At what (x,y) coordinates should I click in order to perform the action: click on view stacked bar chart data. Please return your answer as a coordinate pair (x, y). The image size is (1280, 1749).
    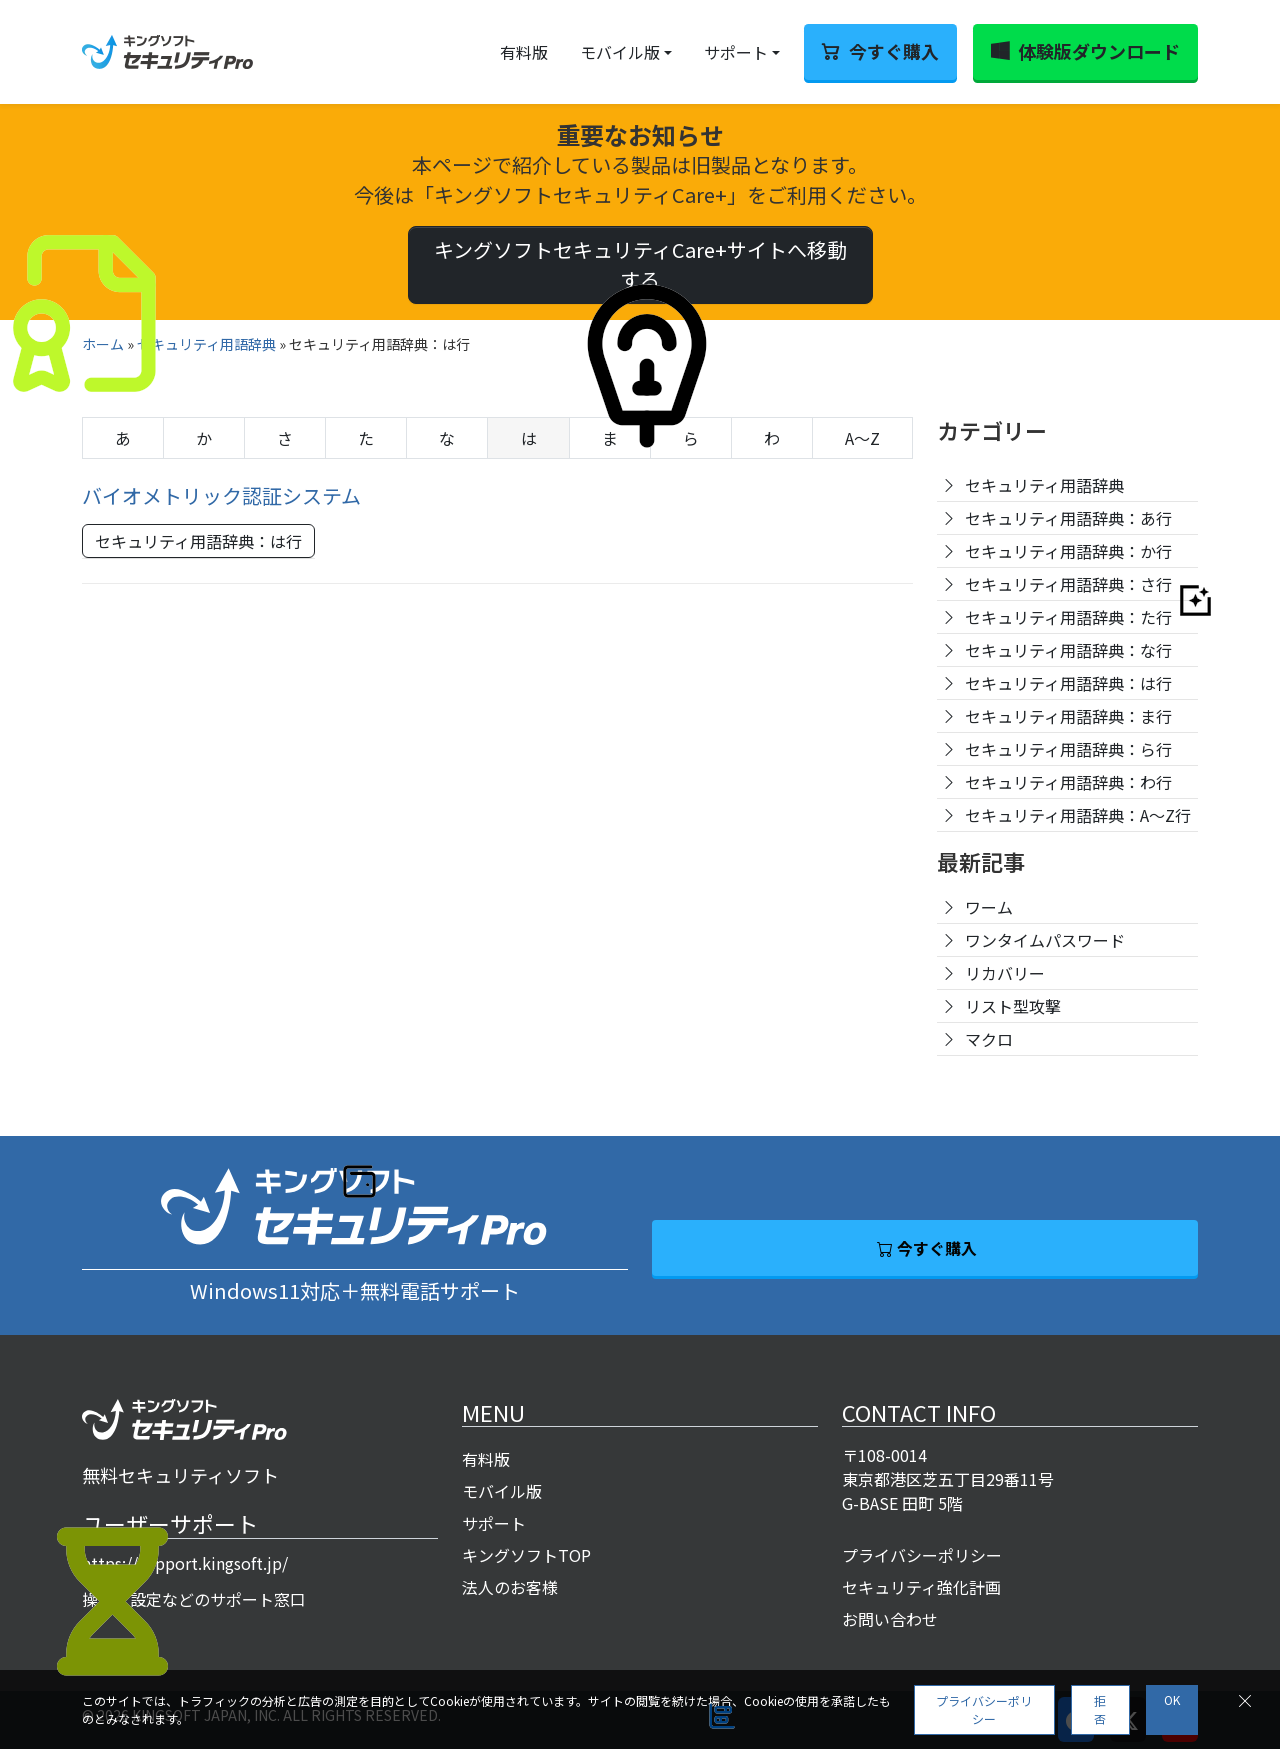
    Looking at the image, I should click on (722, 1716).